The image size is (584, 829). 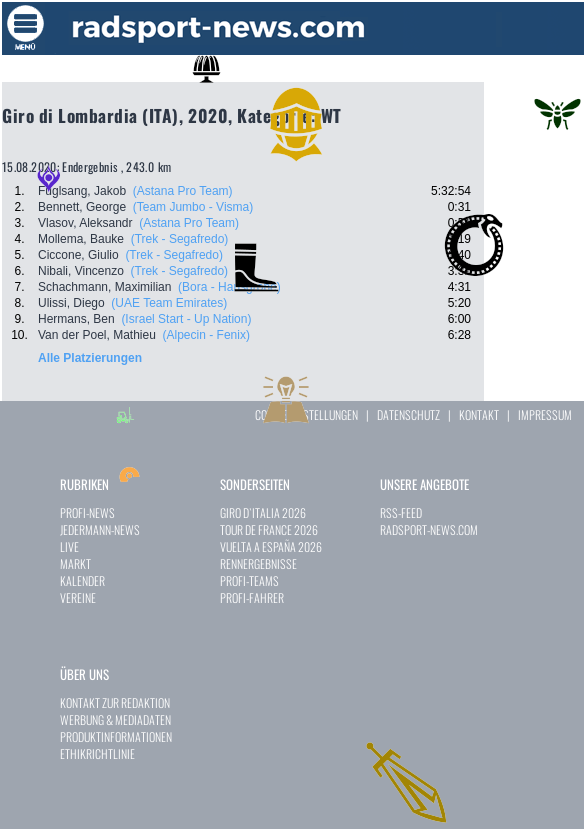 I want to click on access player armor or equipment settings, so click(x=129, y=474).